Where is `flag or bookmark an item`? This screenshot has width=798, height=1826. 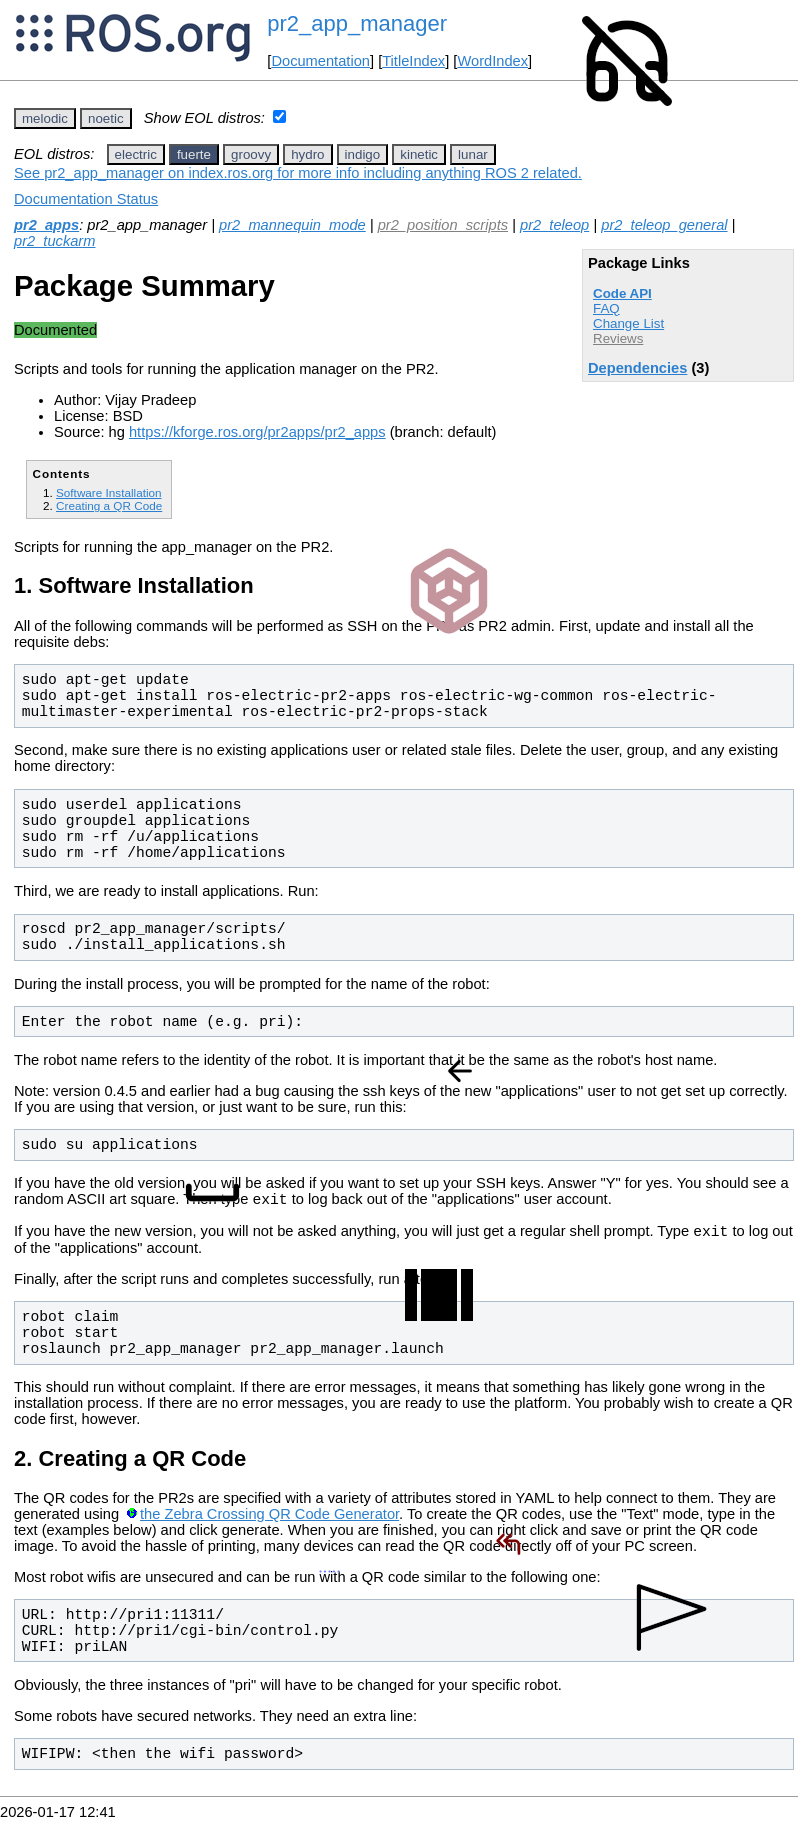 flag or bookmark an item is located at coordinates (664, 1617).